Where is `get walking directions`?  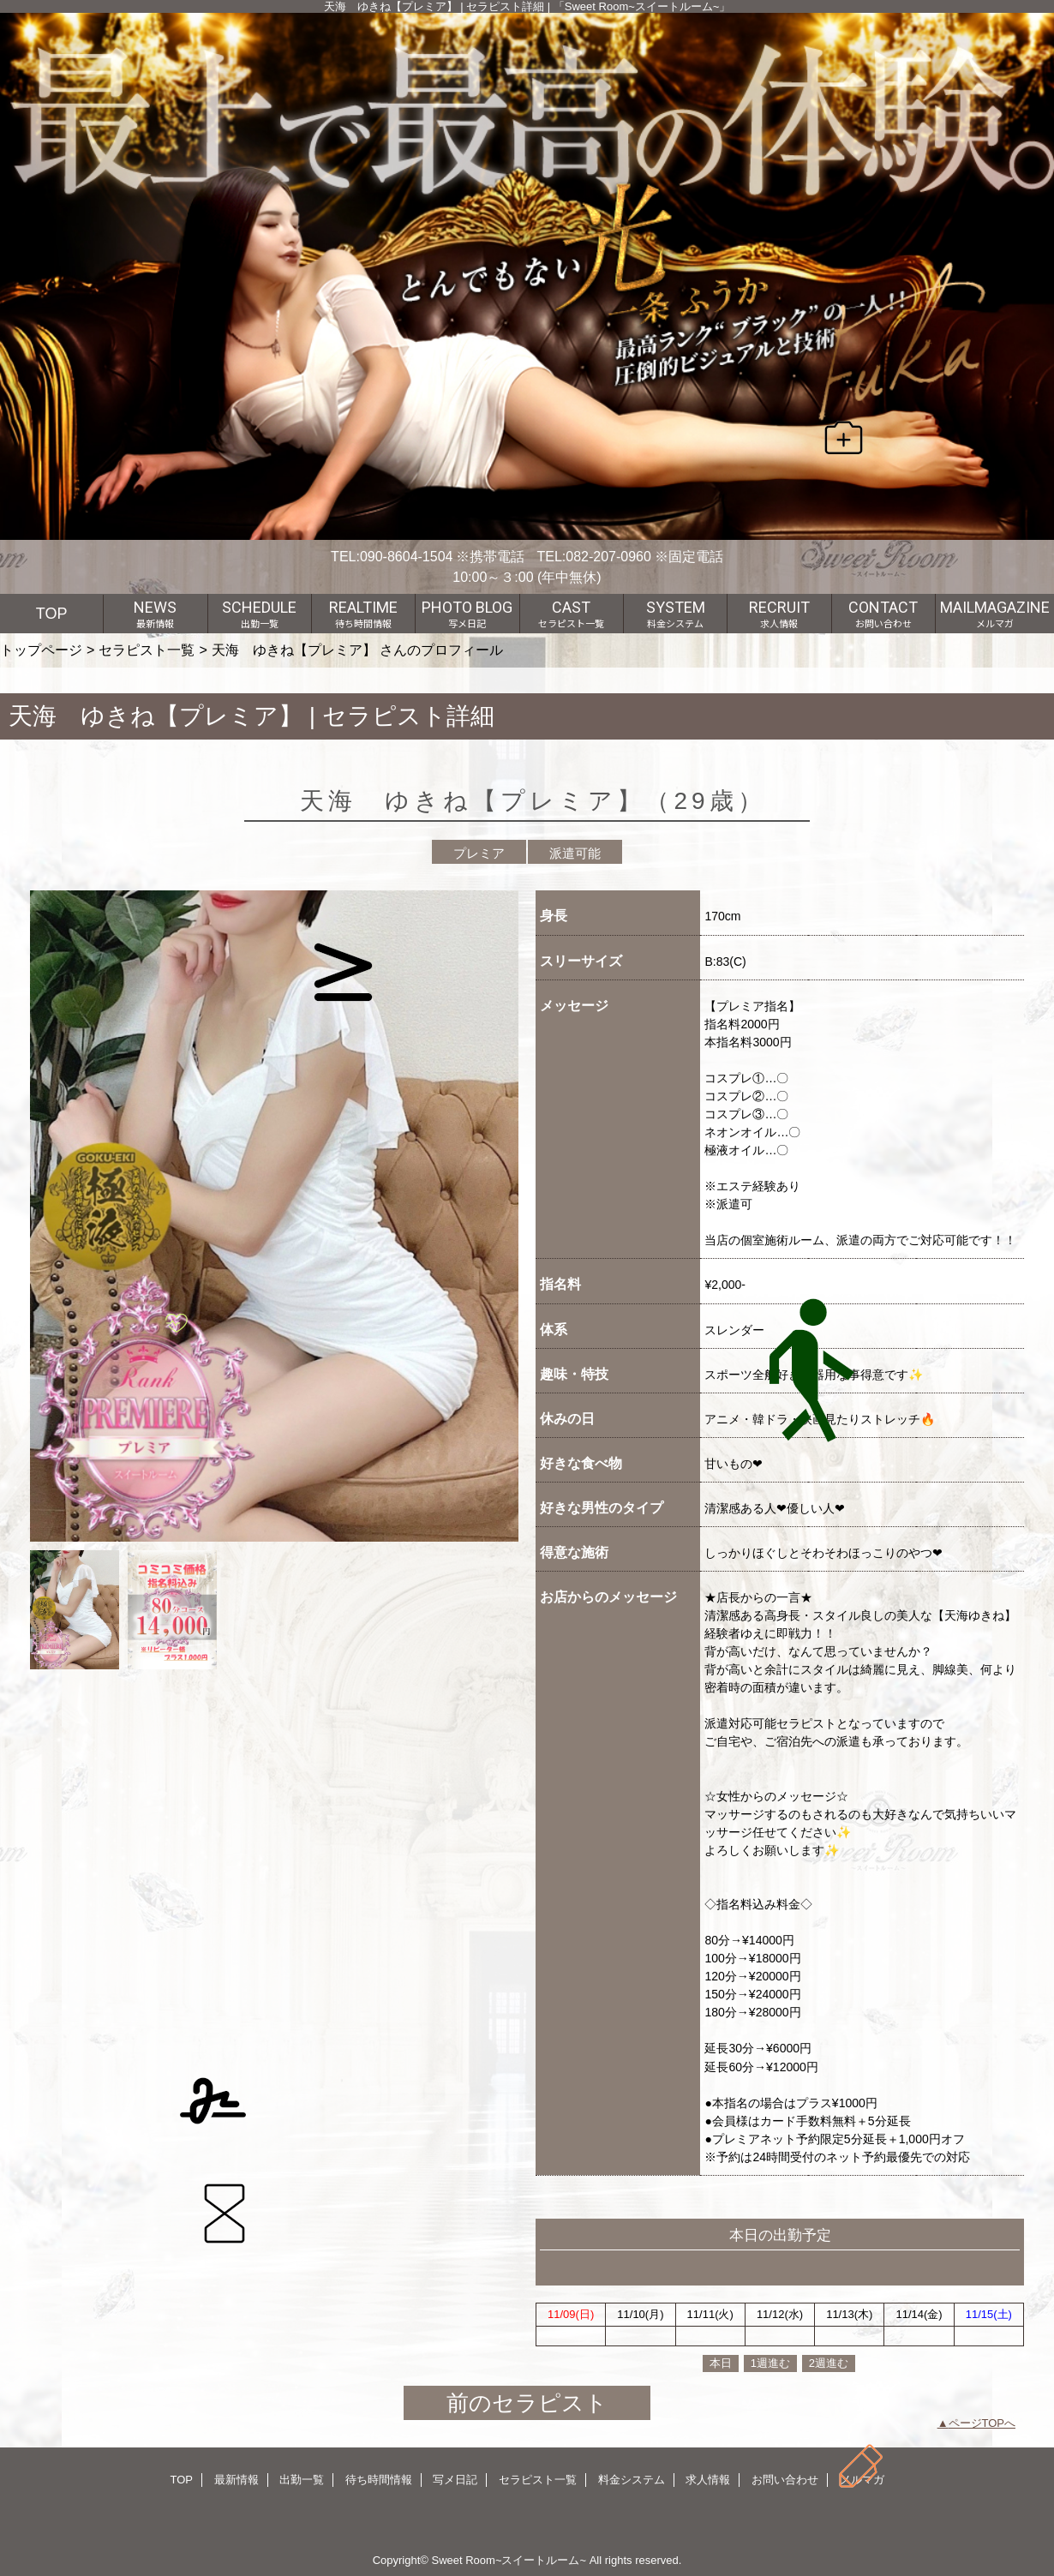 get walking directions is located at coordinates (812, 1369).